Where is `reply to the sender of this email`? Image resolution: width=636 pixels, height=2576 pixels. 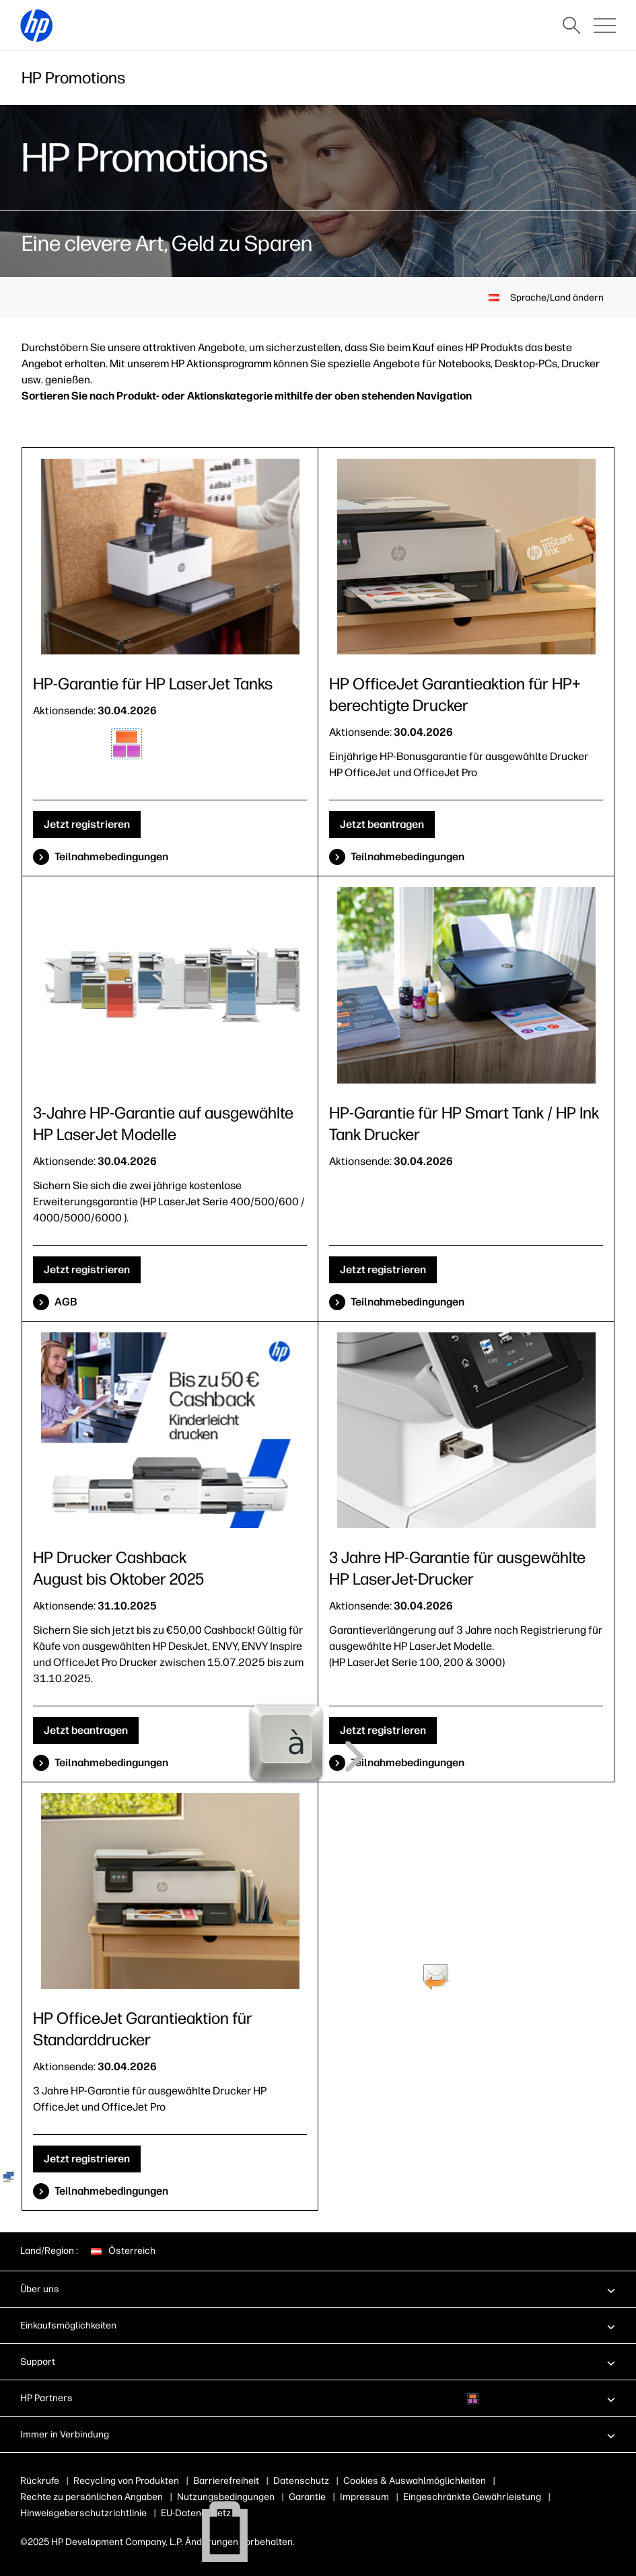
reply to the sender of this email is located at coordinates (435, 1974).